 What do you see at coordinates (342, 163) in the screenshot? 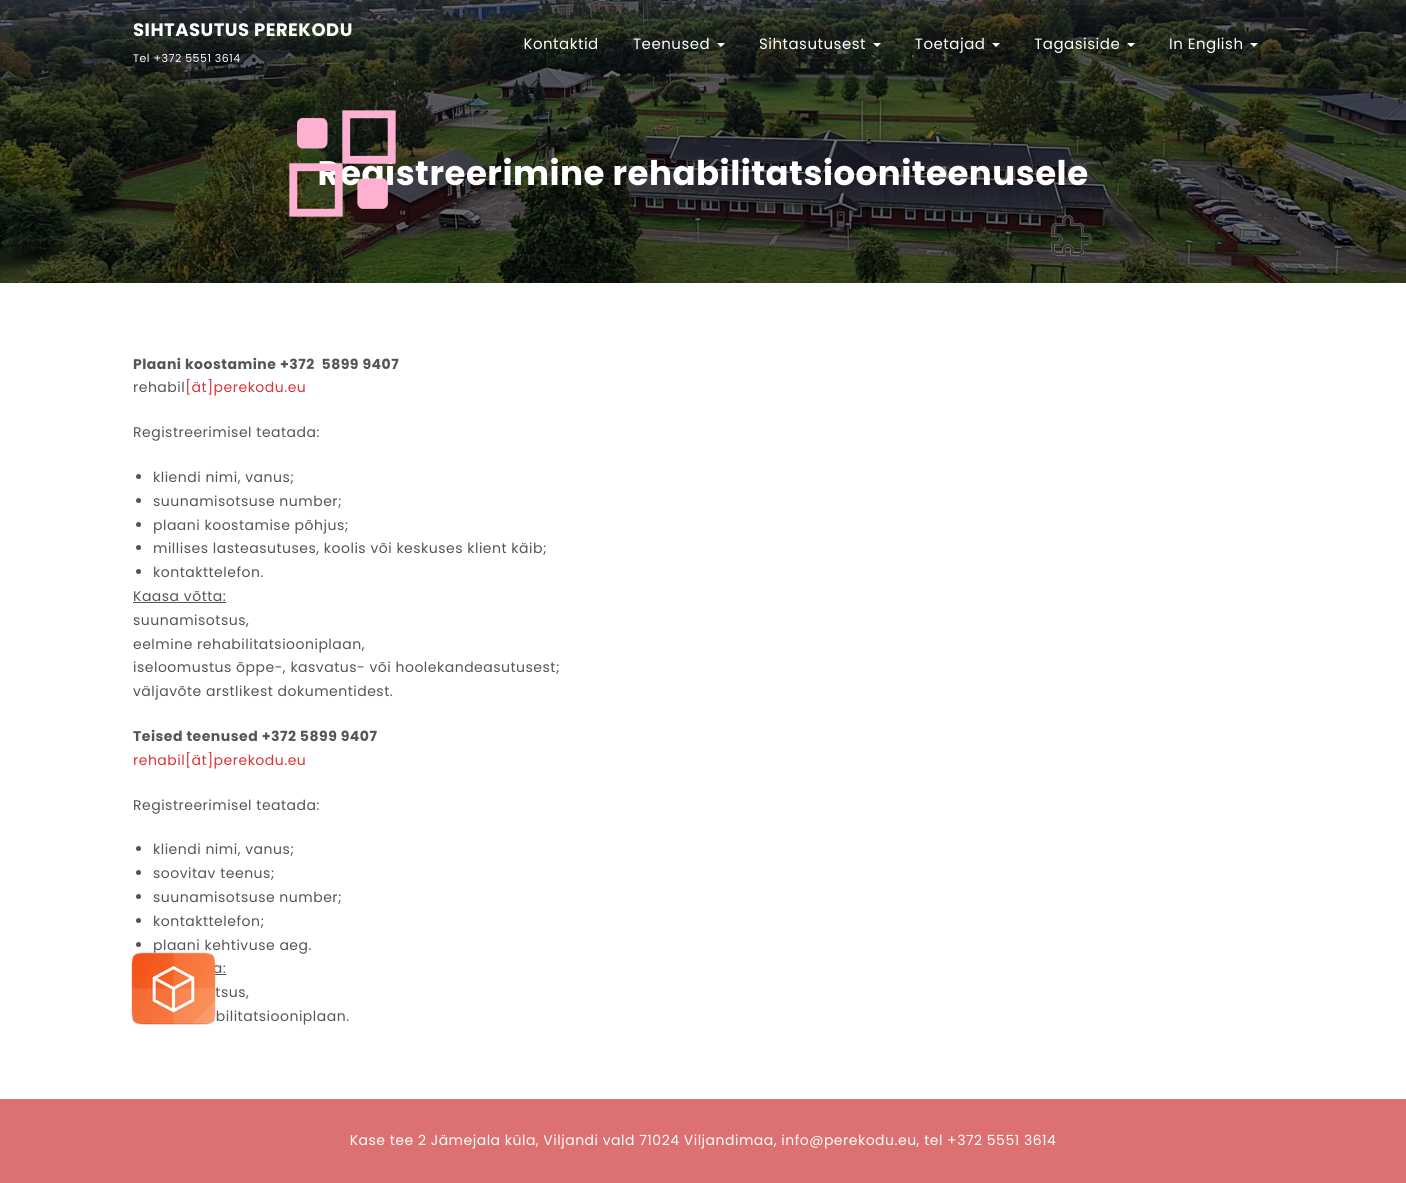
I see `launch klotski sliding block puzzle game` at bounding box center [342, 163].